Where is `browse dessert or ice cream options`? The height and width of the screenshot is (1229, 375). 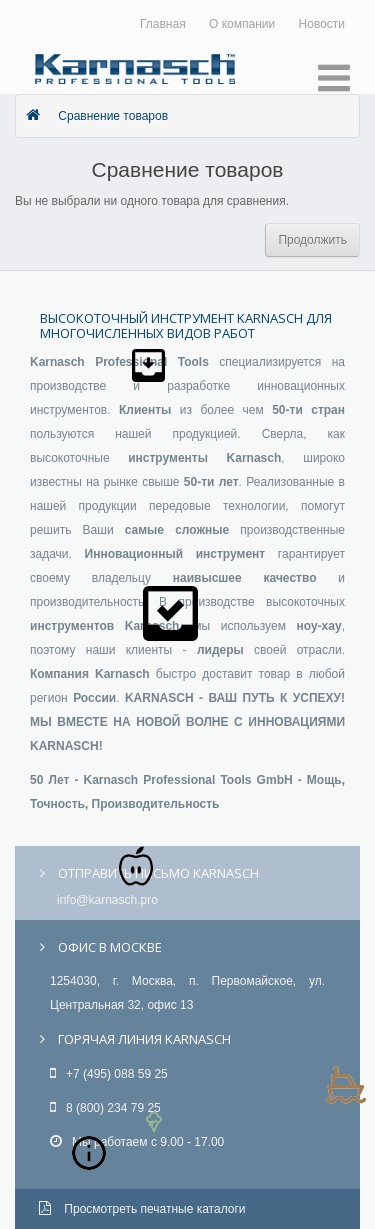
browse dessert or ice cream options is located at coordinates (154, 1122).